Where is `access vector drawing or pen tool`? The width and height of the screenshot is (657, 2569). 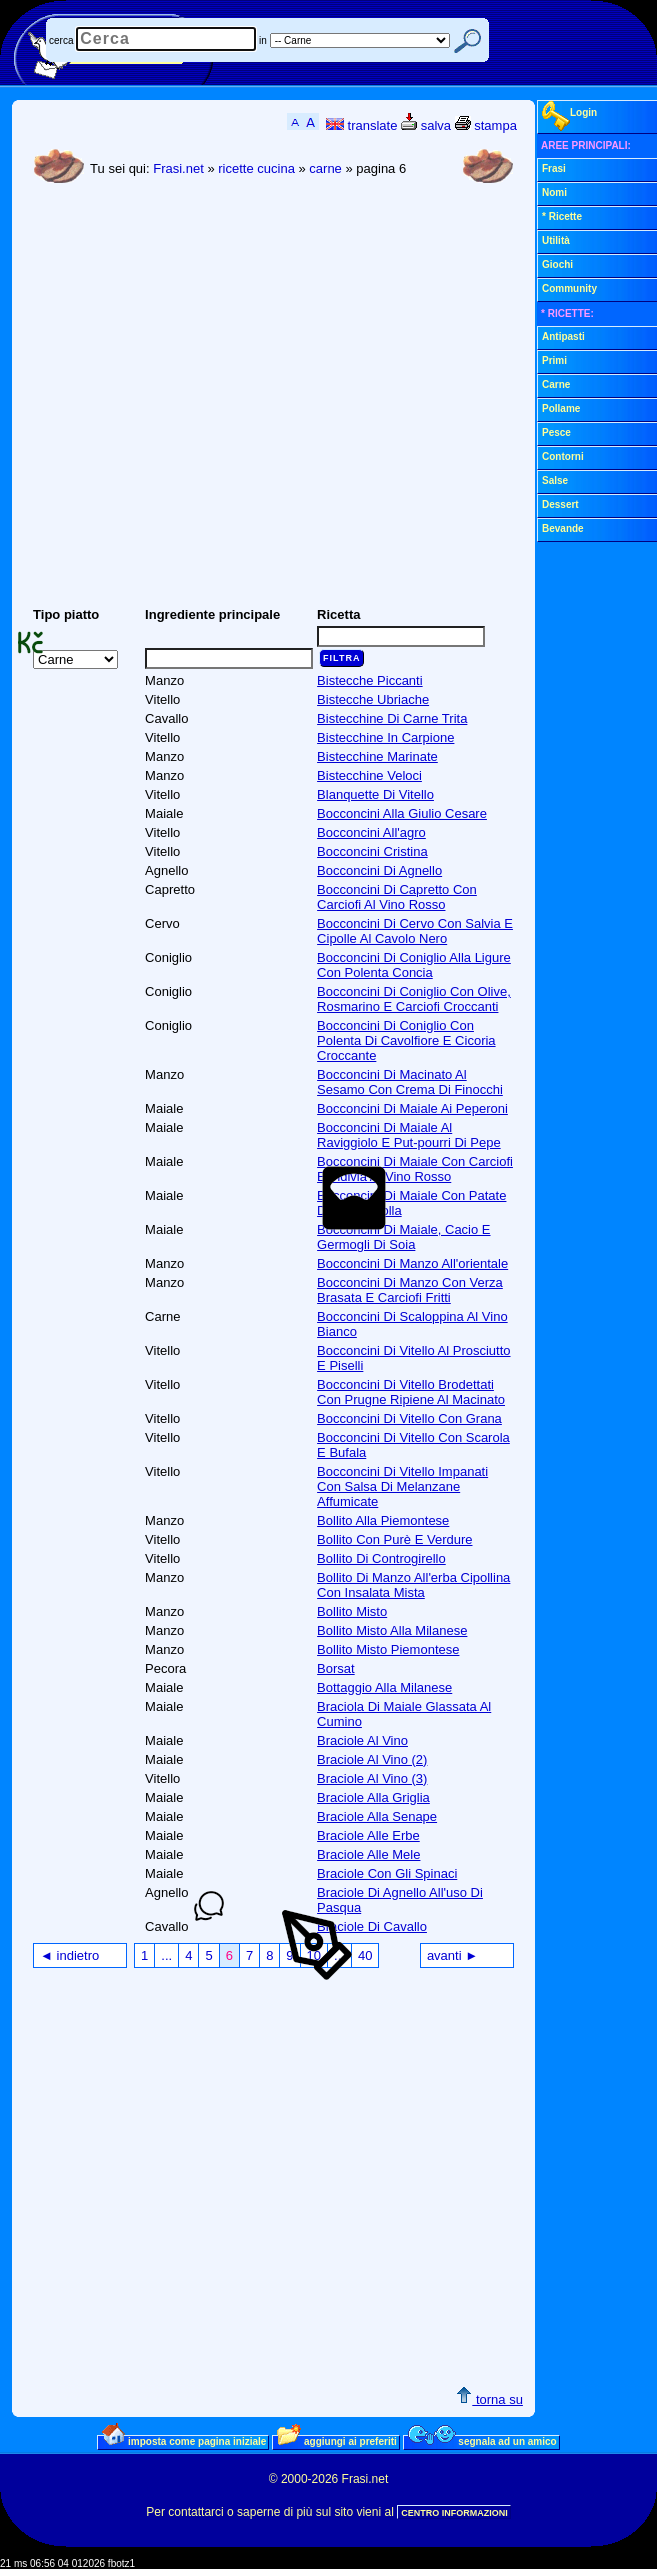 access vector drawing or pen tool is located at coordinates (317, 1945).